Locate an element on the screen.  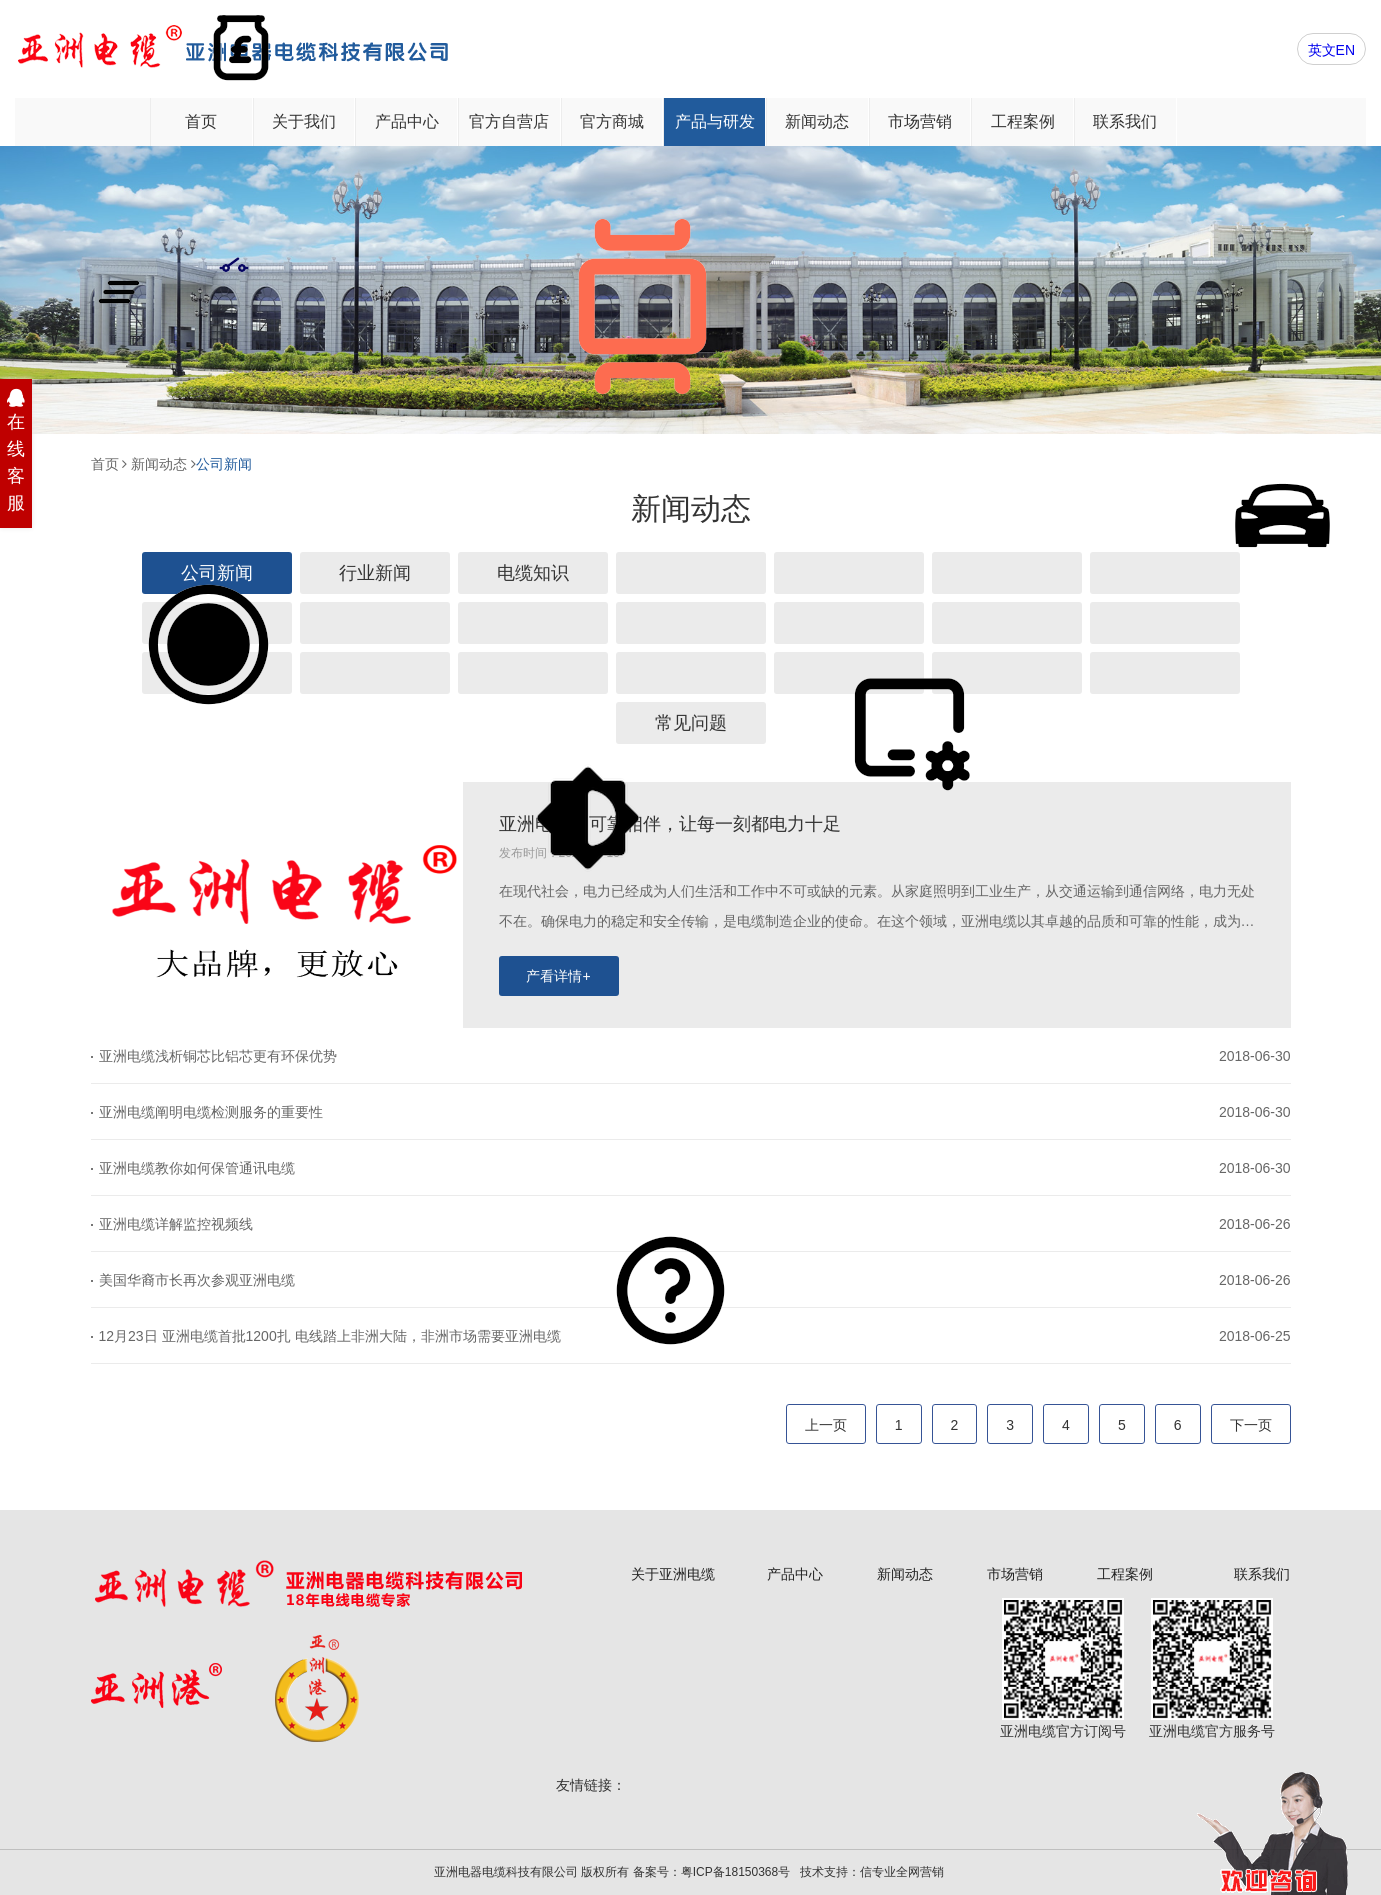
indicates circuit is disconnected or open is located at coordinates (234, 268).